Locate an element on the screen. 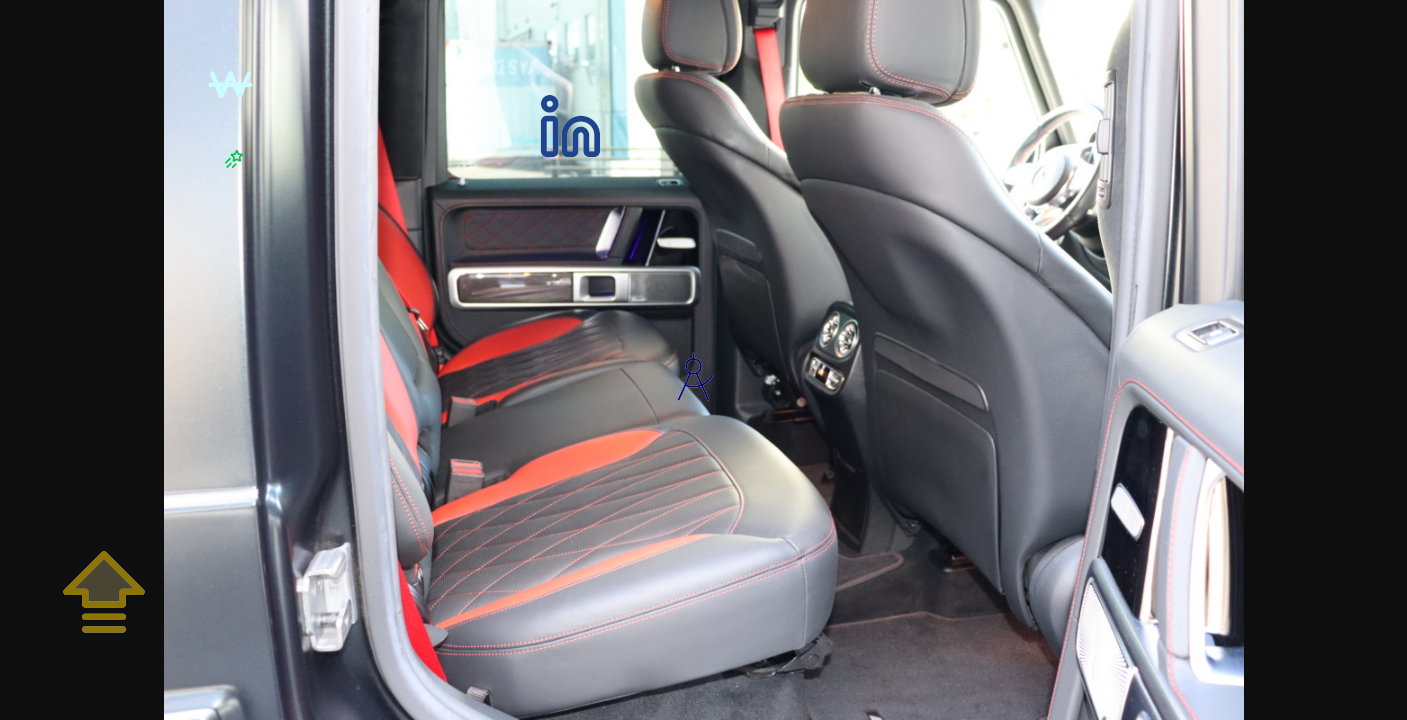  connect with linkedin is located at coordinates (570, 127).